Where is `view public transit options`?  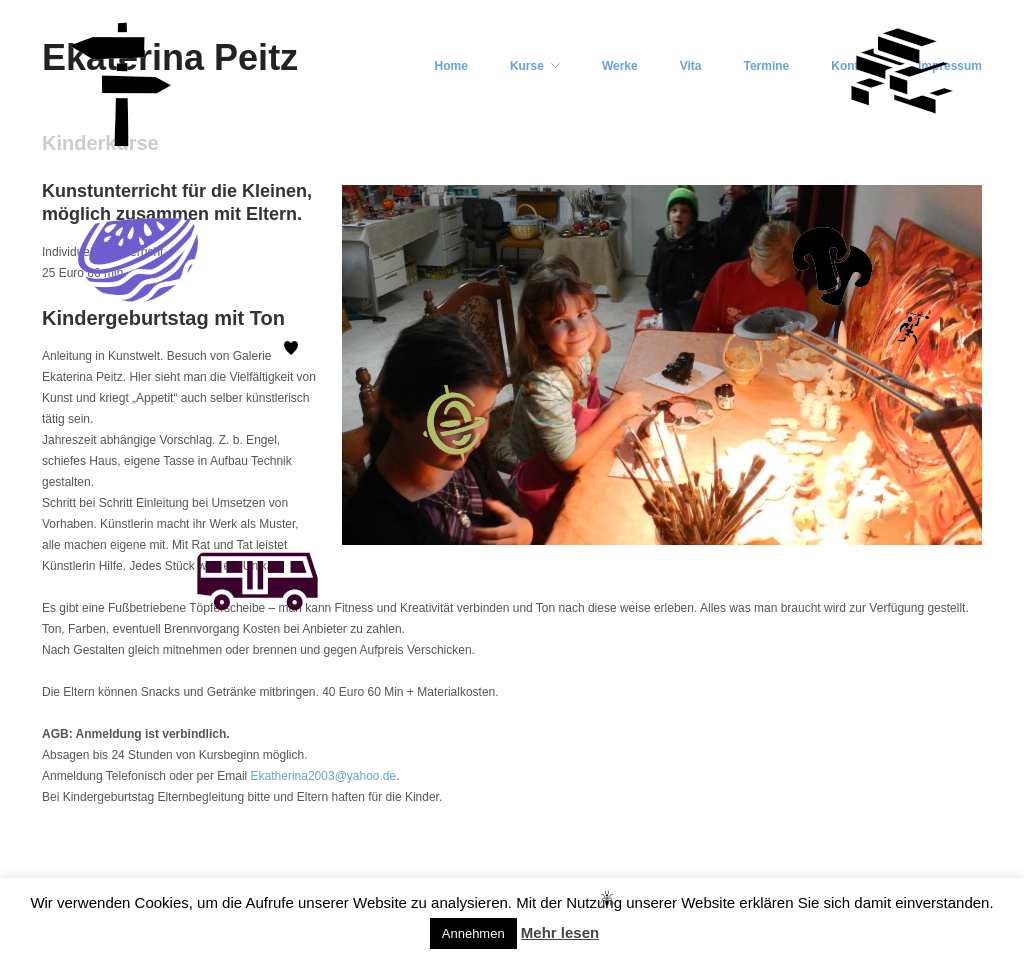
view public transit options is located at coordinates (257, 581).